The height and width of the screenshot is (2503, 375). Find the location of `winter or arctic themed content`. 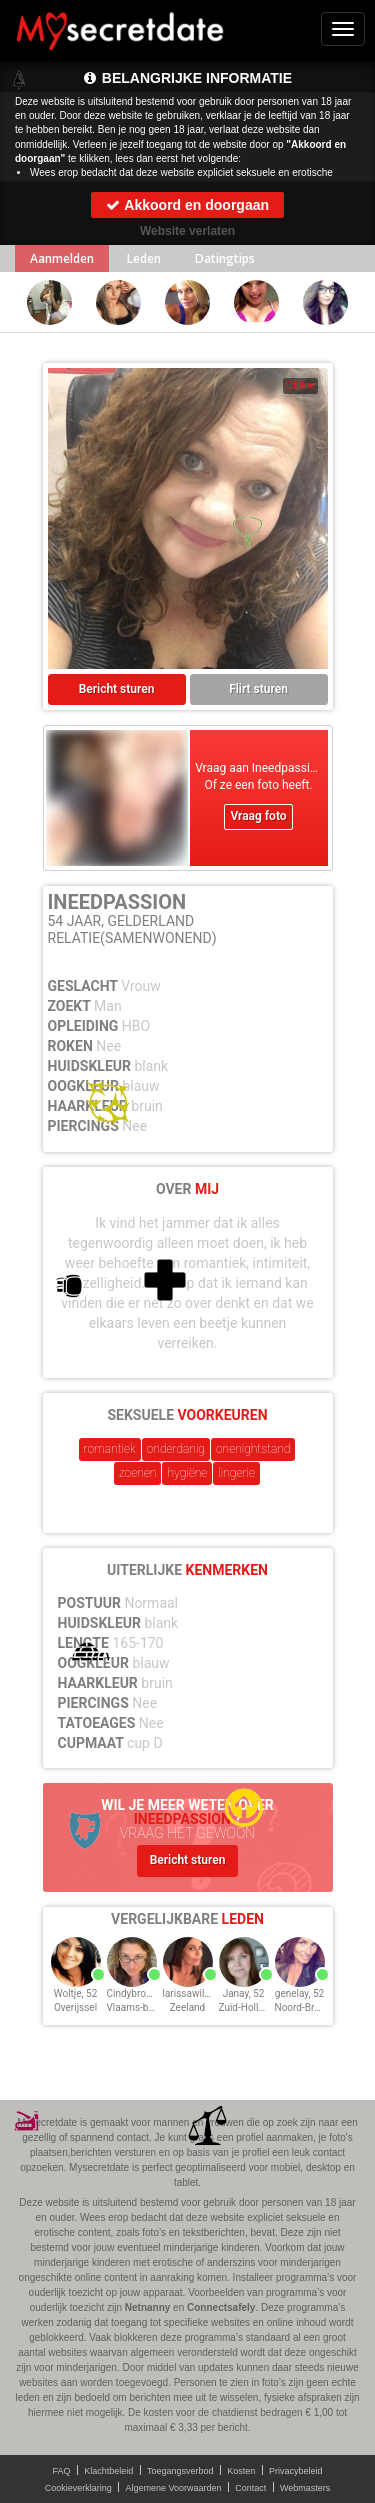

winter or arctic themed content is located at coordinates (90, 1651).